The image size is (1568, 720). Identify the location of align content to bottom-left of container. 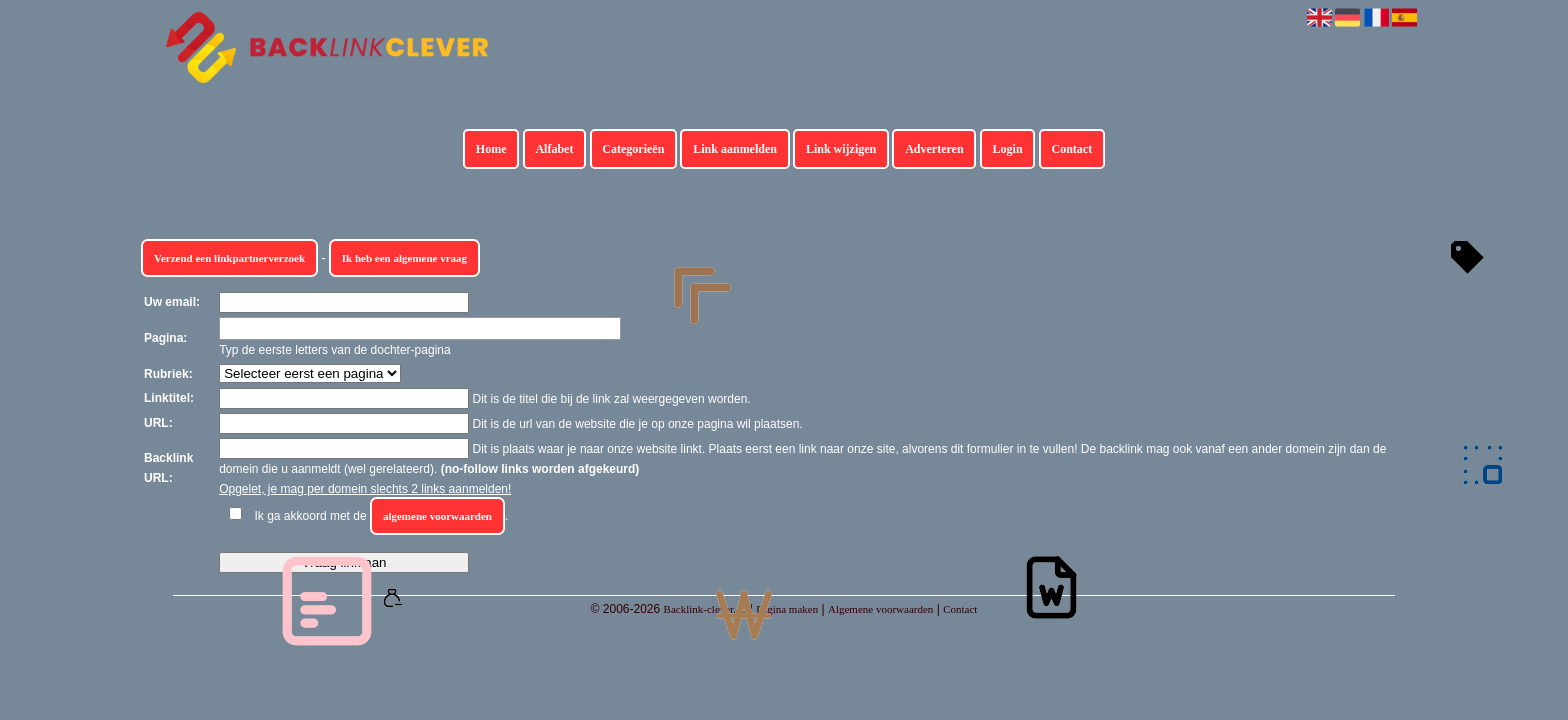
(327, 601).